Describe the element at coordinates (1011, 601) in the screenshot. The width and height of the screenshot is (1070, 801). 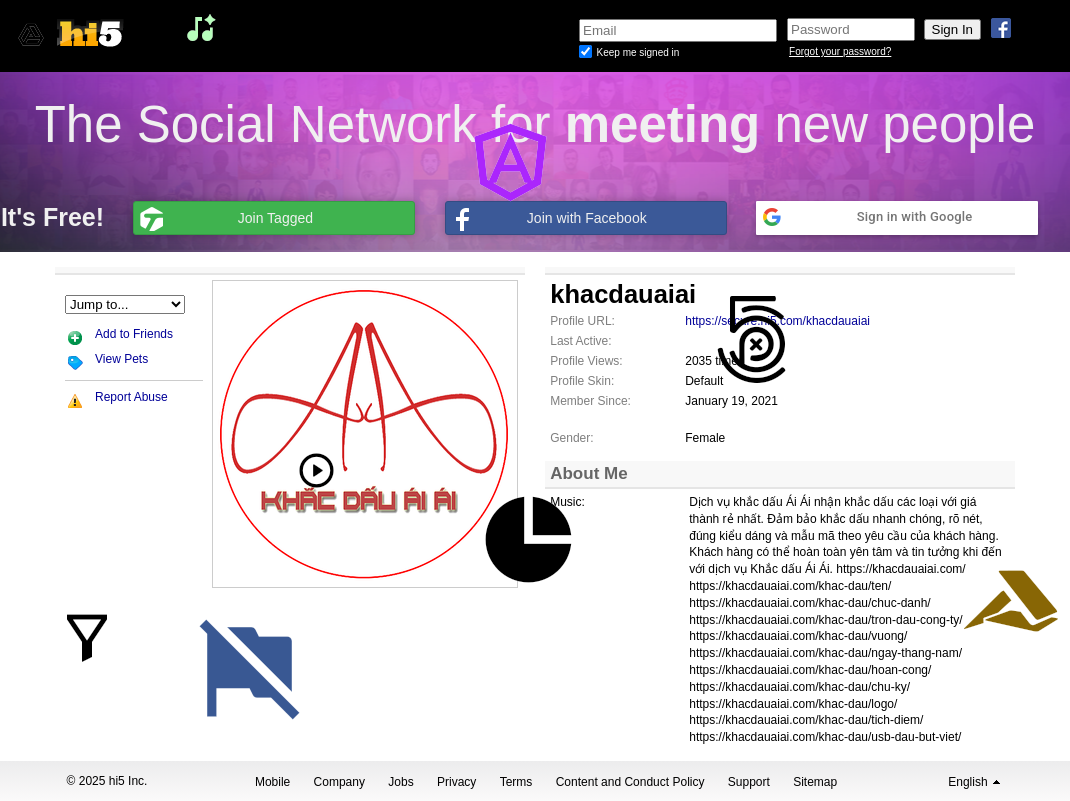
I see `accusoft company logo` at that location.